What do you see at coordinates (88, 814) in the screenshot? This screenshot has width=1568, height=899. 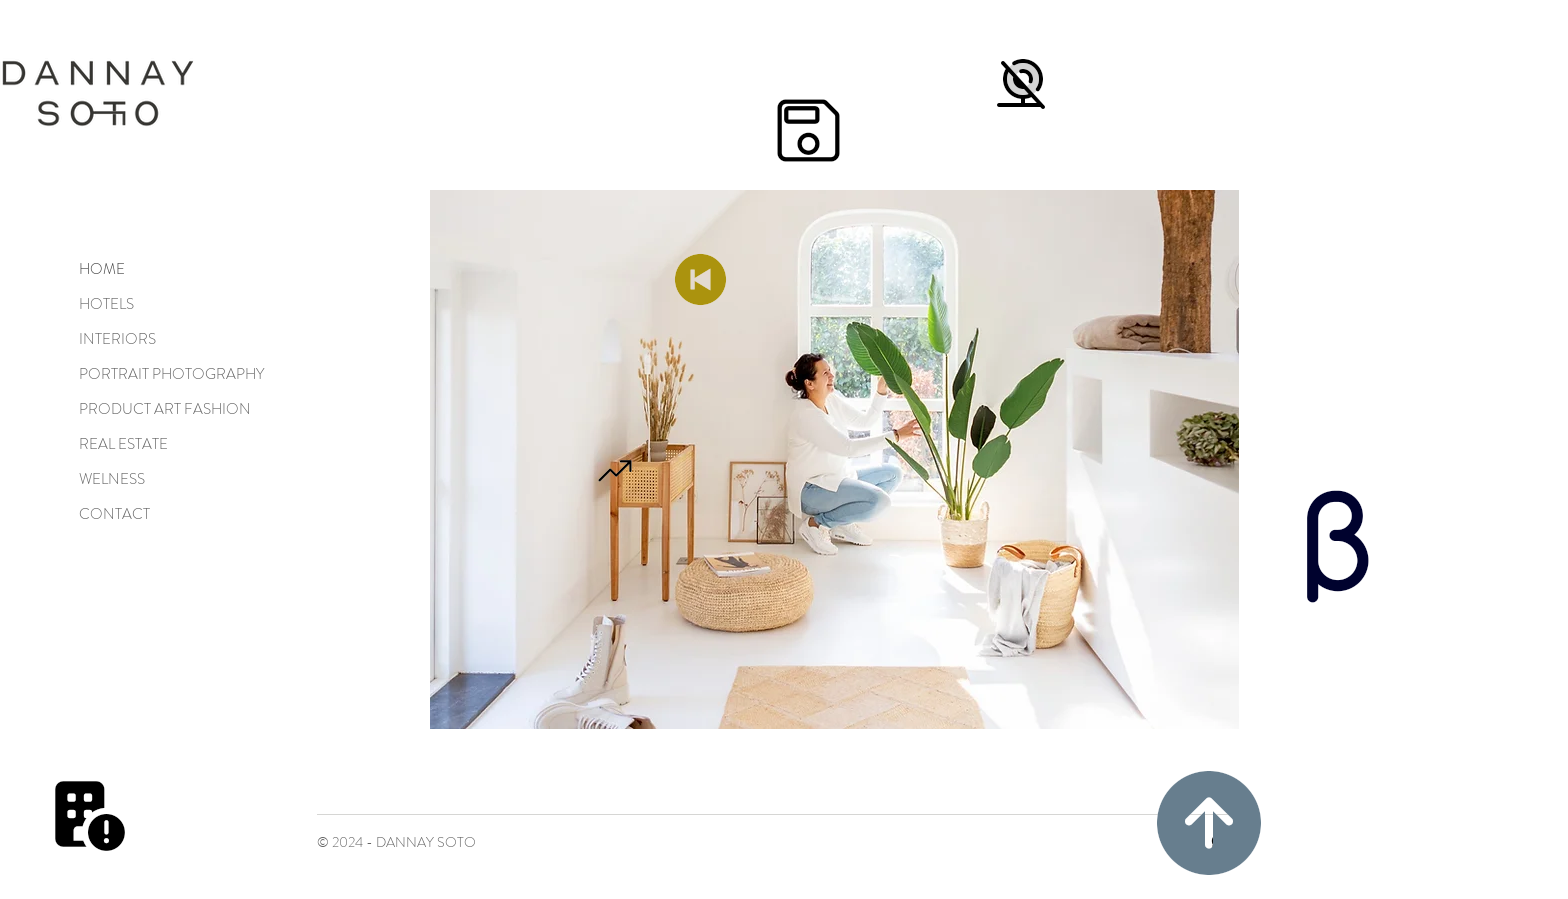 I see `building or property alert notification` at bounding box center [88, 814].